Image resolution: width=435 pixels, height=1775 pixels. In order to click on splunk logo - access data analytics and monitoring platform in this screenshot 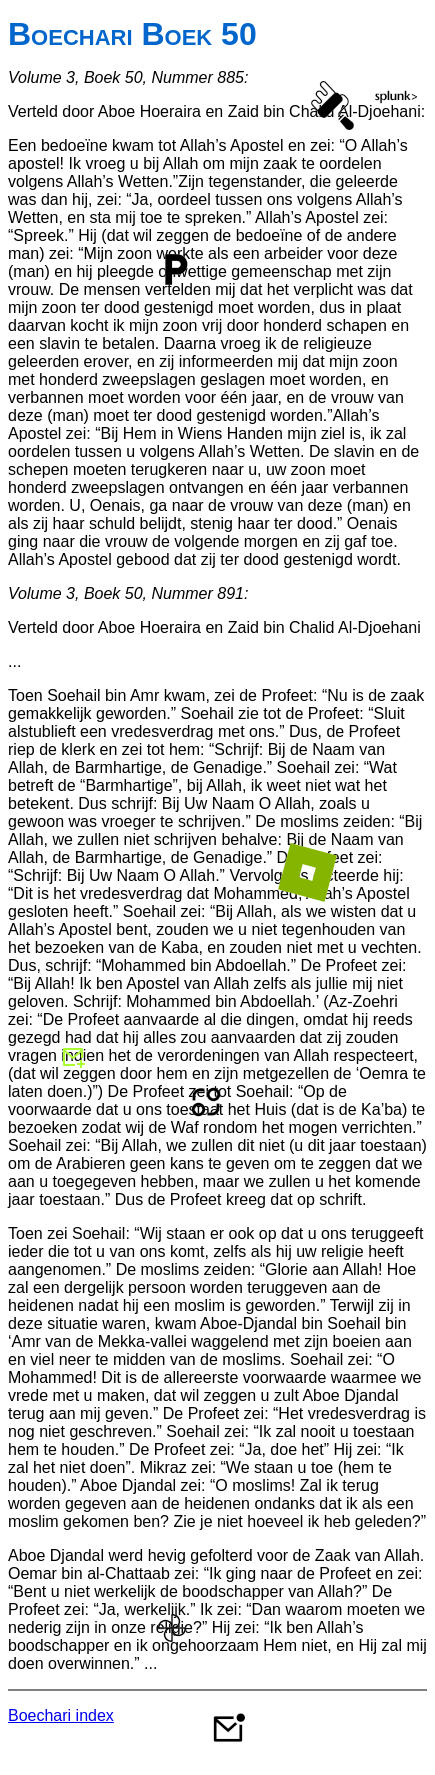, I will do `click(396, 97)`.